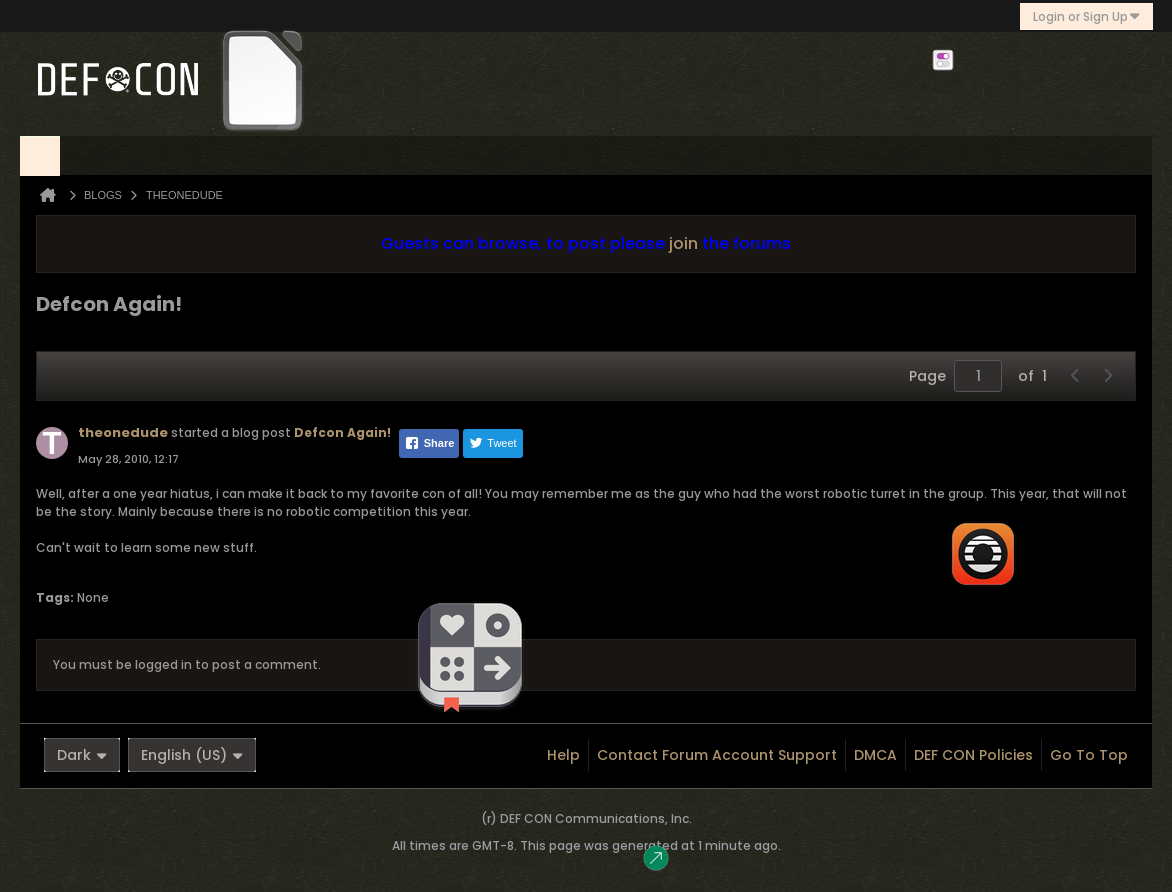 The width and height of the screenshot is (1172, 892). What do you see at coordinates (656, 858) in the screenshot?
I see `indicates a symbolic link or shortcut to another file` at bounding box center [656, 858].